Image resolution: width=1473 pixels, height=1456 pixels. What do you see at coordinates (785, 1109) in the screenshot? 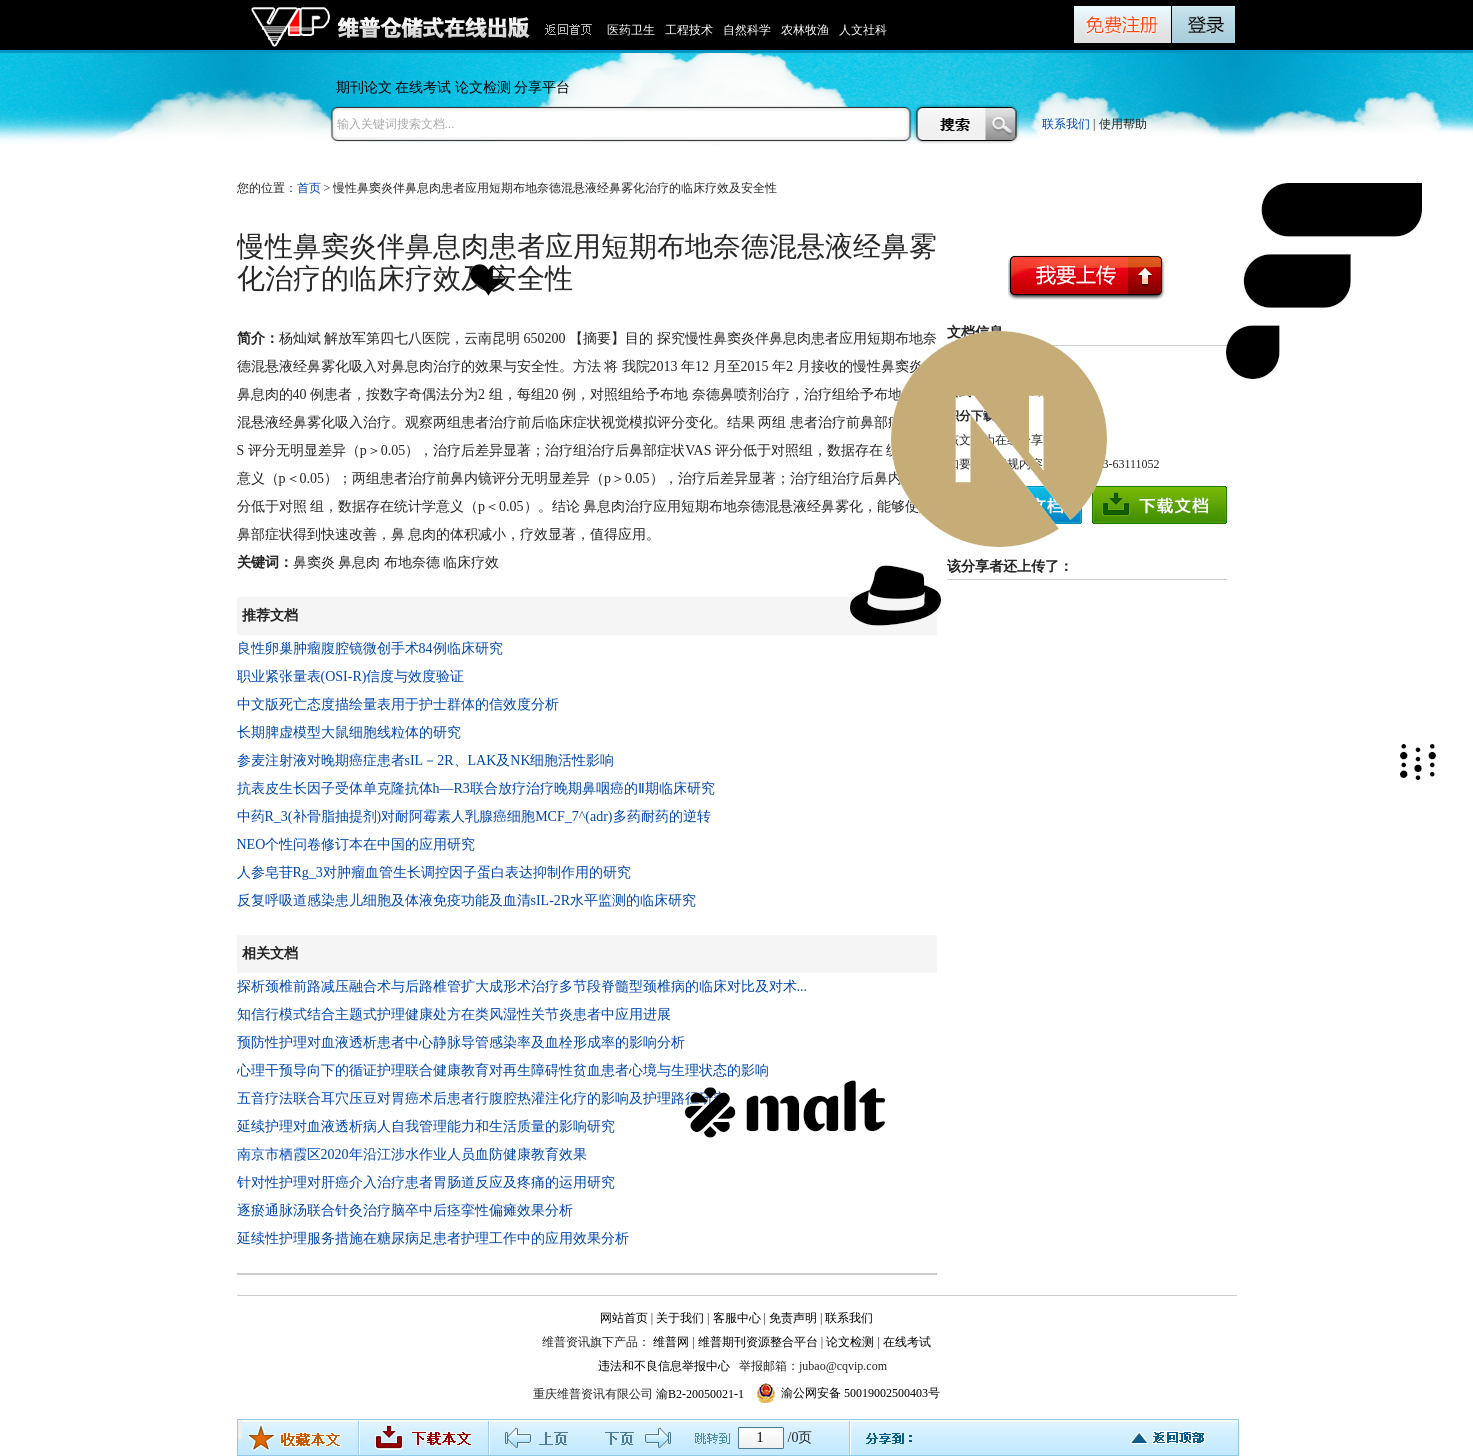
I see `visit malt freelancer platform` at bounding box center [785, 1109].